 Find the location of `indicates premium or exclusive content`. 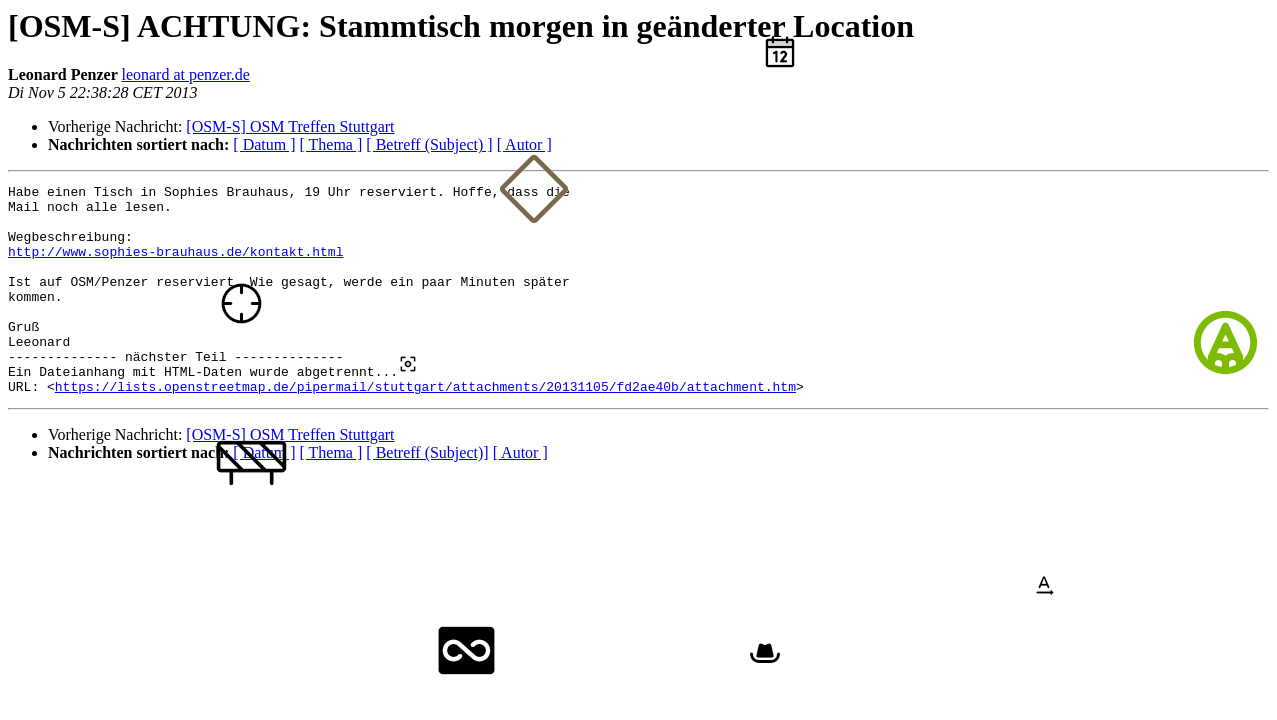

indicates premium or exclusive content is located at coordinates (534, 189).